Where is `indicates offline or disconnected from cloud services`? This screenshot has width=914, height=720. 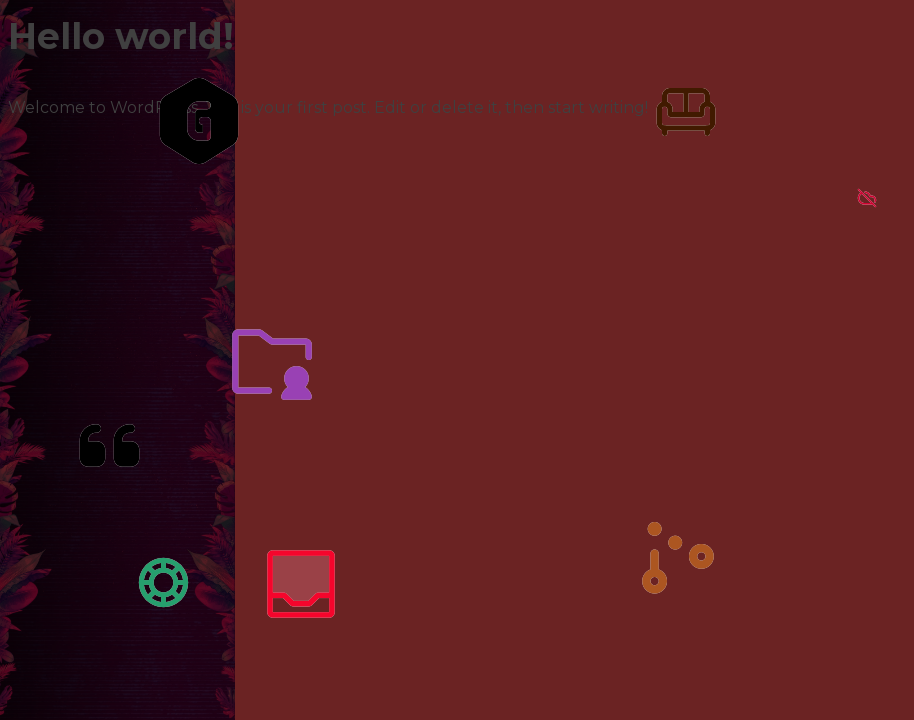
indicates offline or disconnected from cloud services is located at coordinates (867, 198).